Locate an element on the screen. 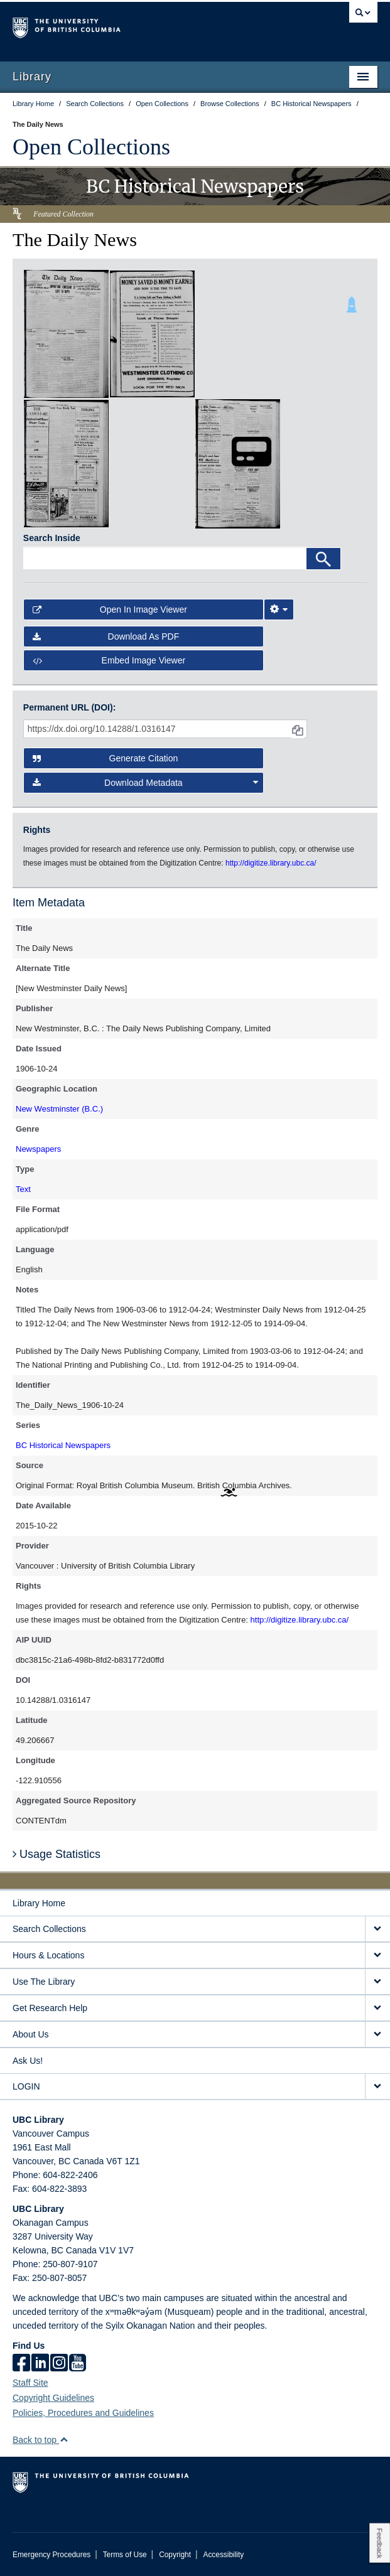 Image resolution: width=390 pixels, height=2576 pixels. view monuments or landmarks nearby is located at coordinates (352, 305).